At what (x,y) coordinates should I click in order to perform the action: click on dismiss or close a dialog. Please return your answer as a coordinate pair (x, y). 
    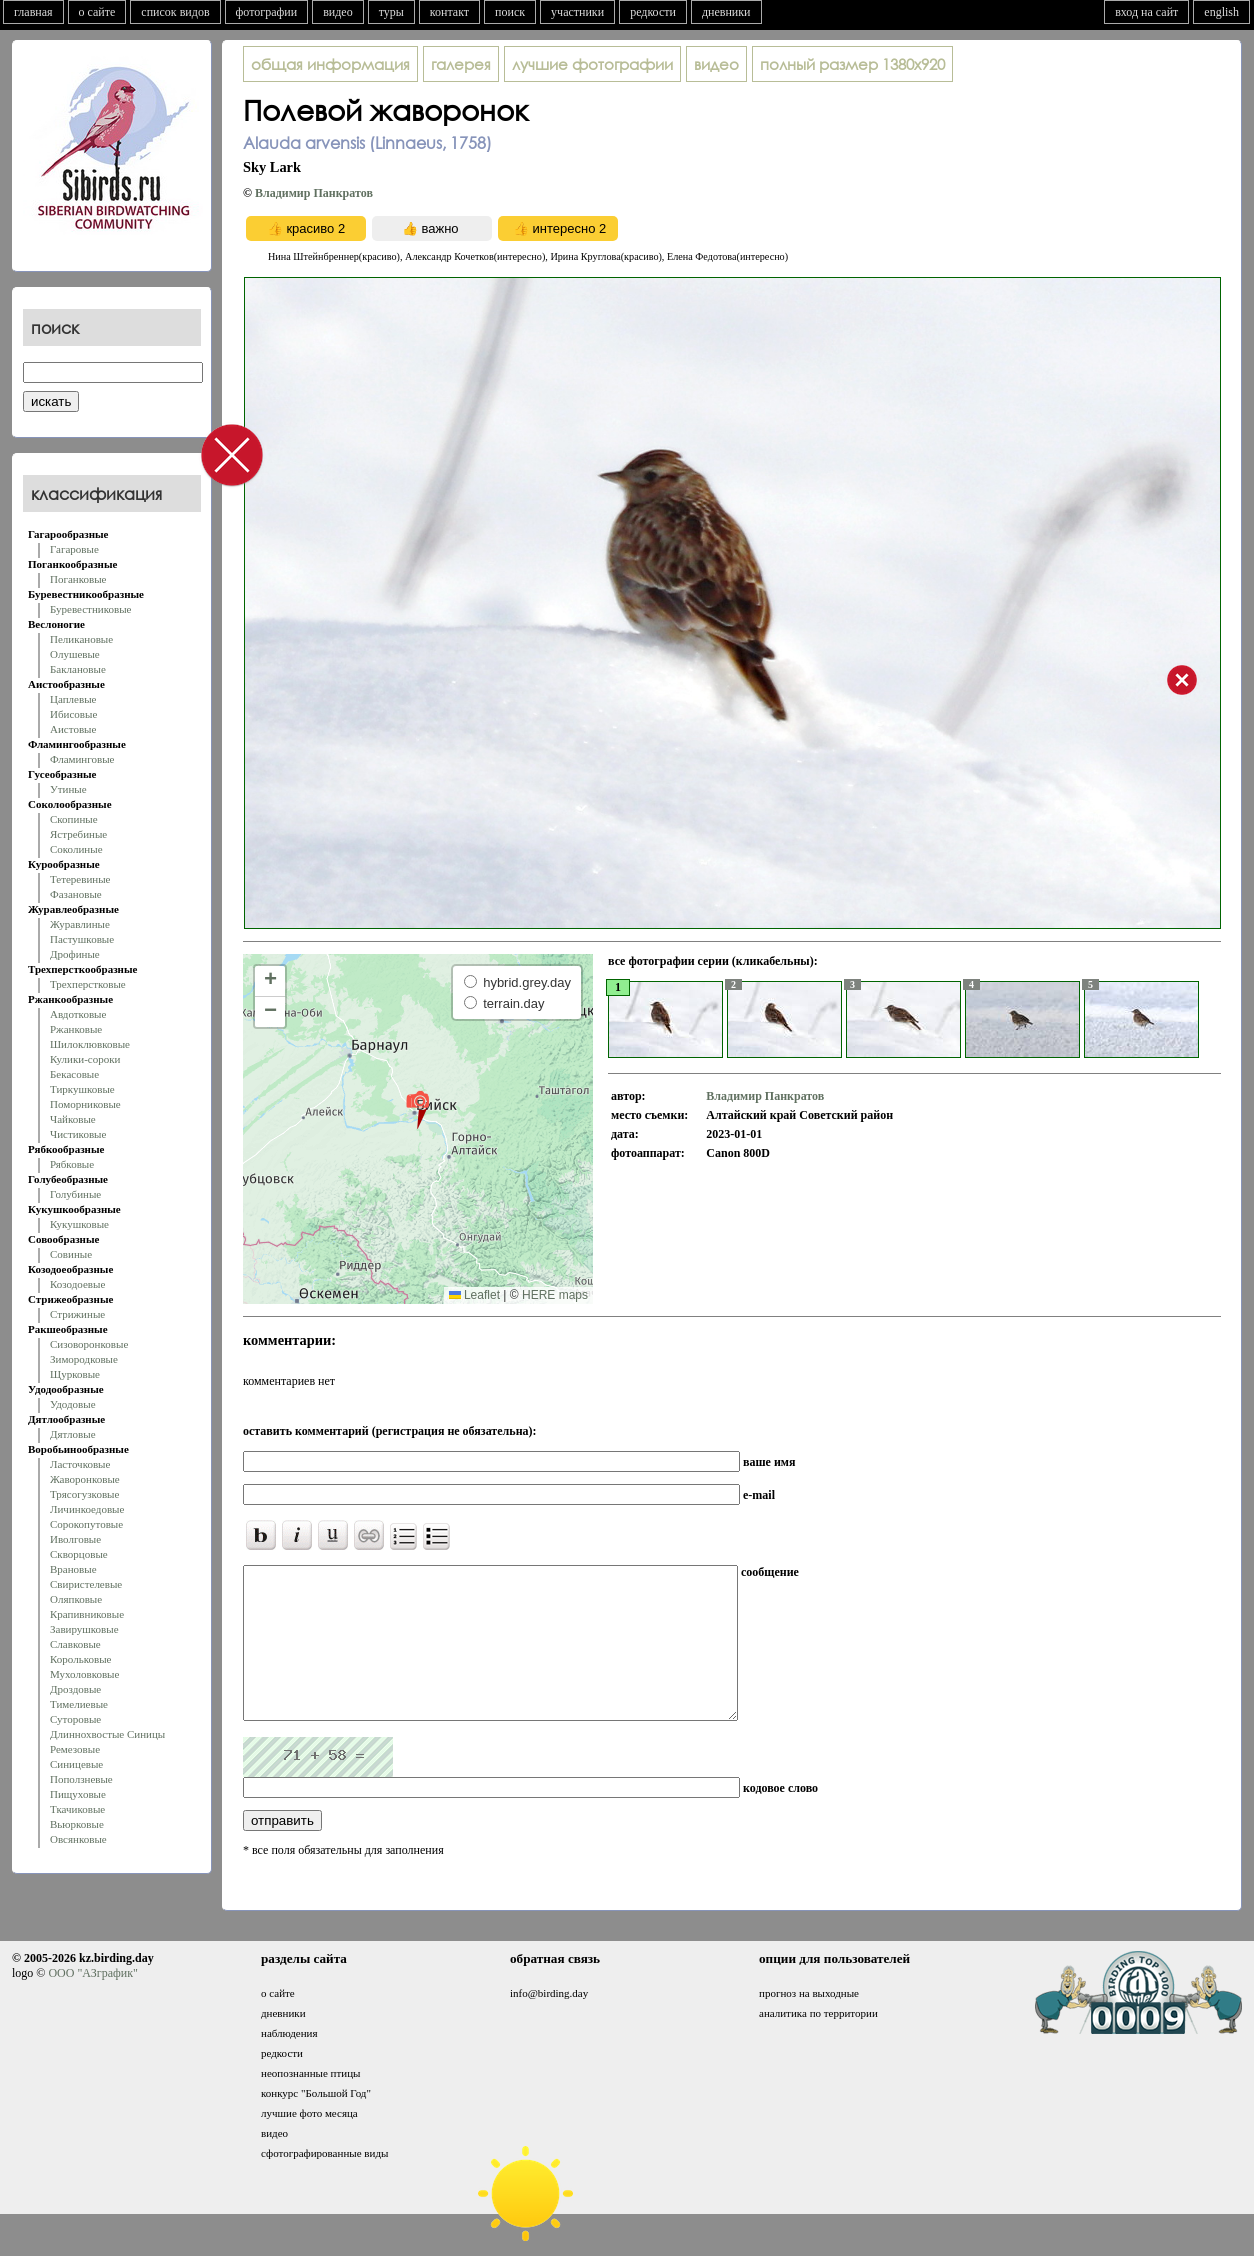
    Looking at the image, I should click on (1182, 680).